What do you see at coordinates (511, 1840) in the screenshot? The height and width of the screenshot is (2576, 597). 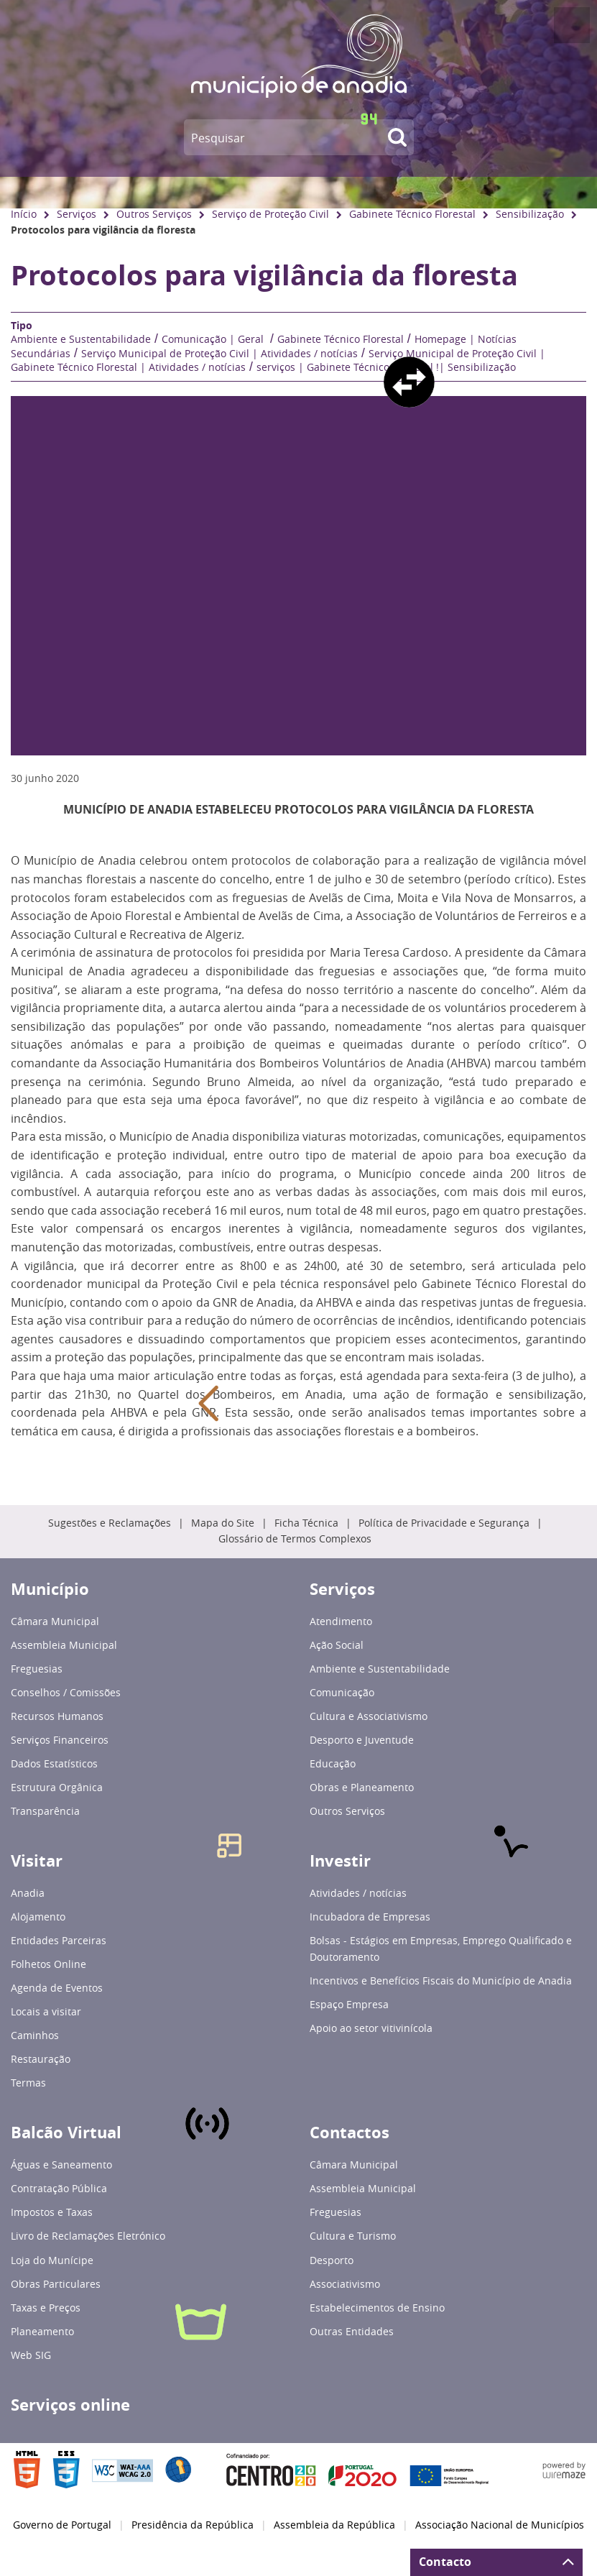 I see `navigate back or return to previous screen` at bounding box center [511, 1840].